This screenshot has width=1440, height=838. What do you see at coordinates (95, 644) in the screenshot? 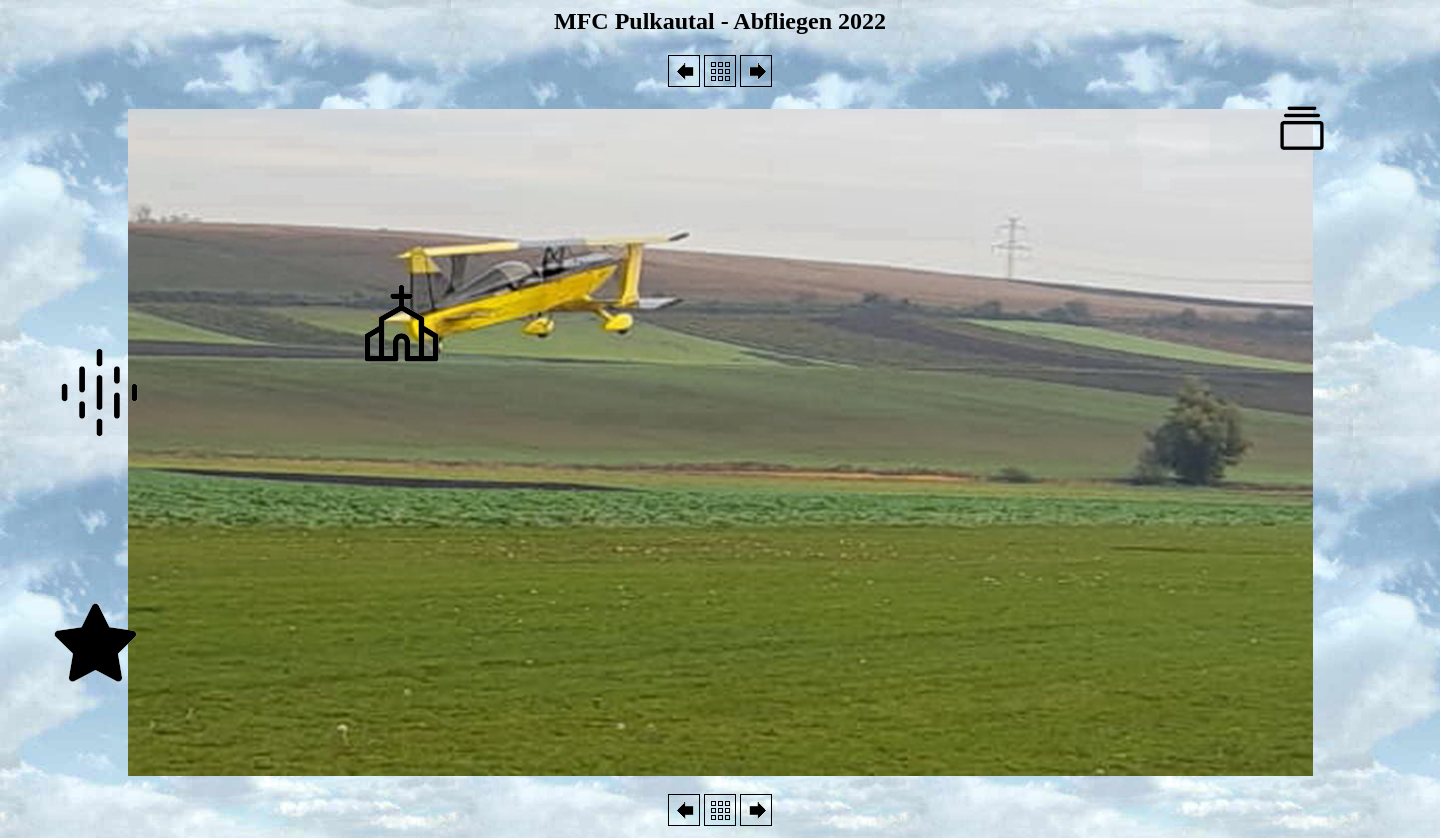
I see `add to favorites` at bounding box center [95, 644].